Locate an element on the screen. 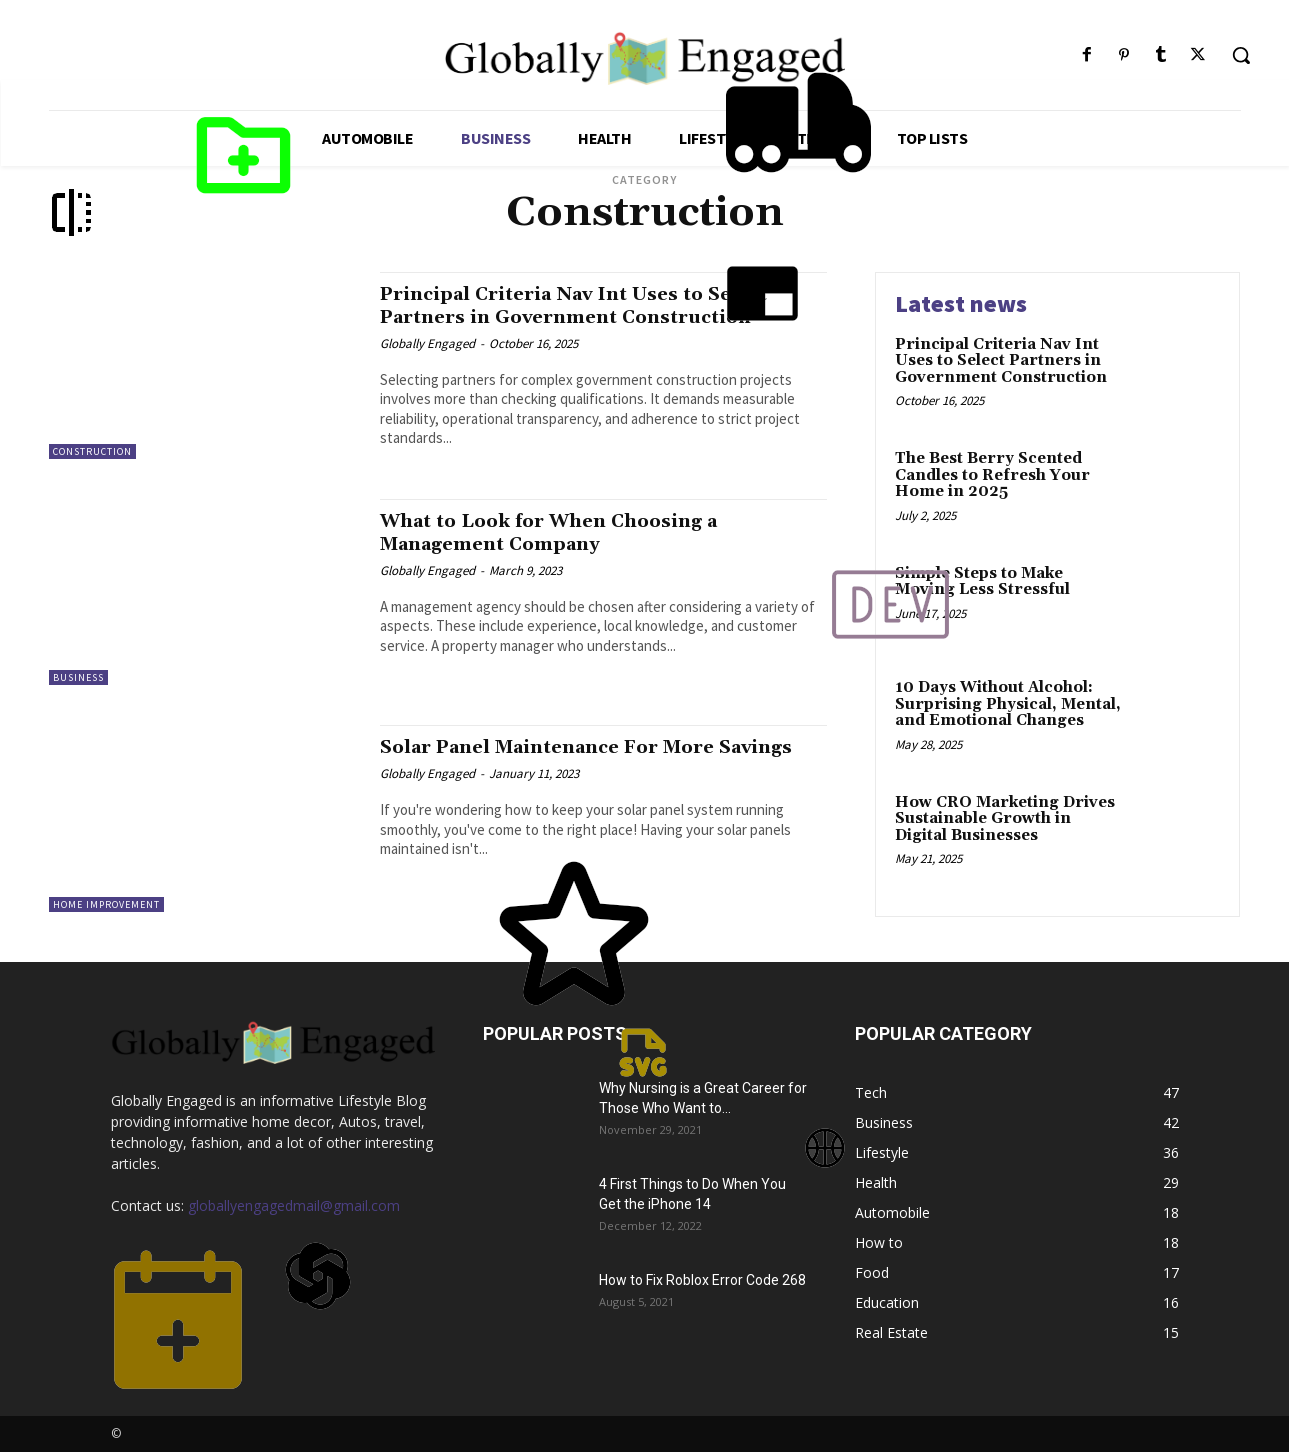 The image size is (1289, 1452). track shipment or delivery status is located at coordinates (798, 122).